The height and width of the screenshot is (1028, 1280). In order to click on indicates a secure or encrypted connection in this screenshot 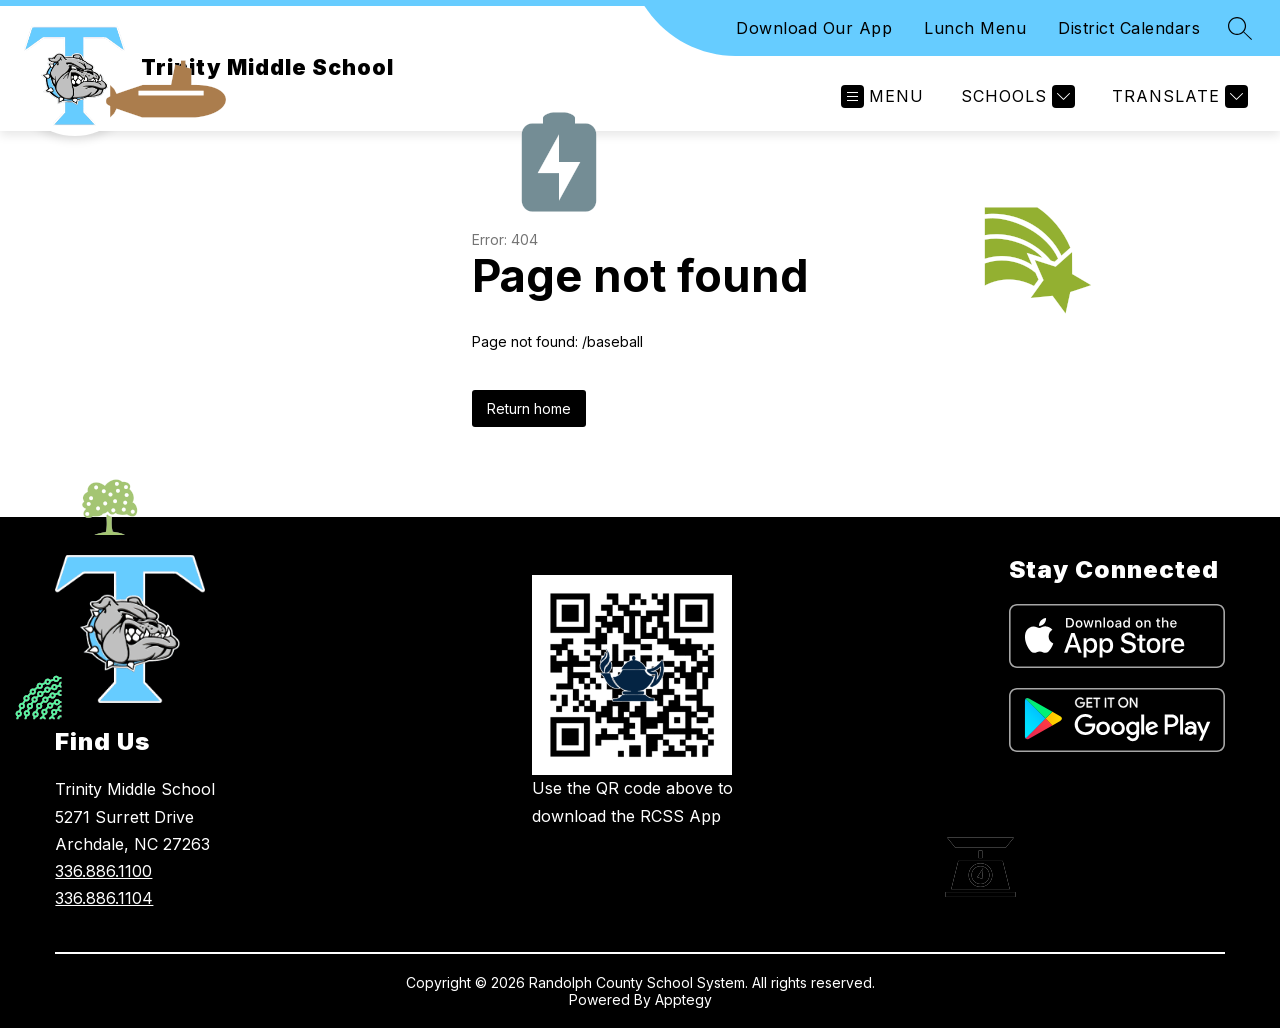, I will do `click(38, 696)`.